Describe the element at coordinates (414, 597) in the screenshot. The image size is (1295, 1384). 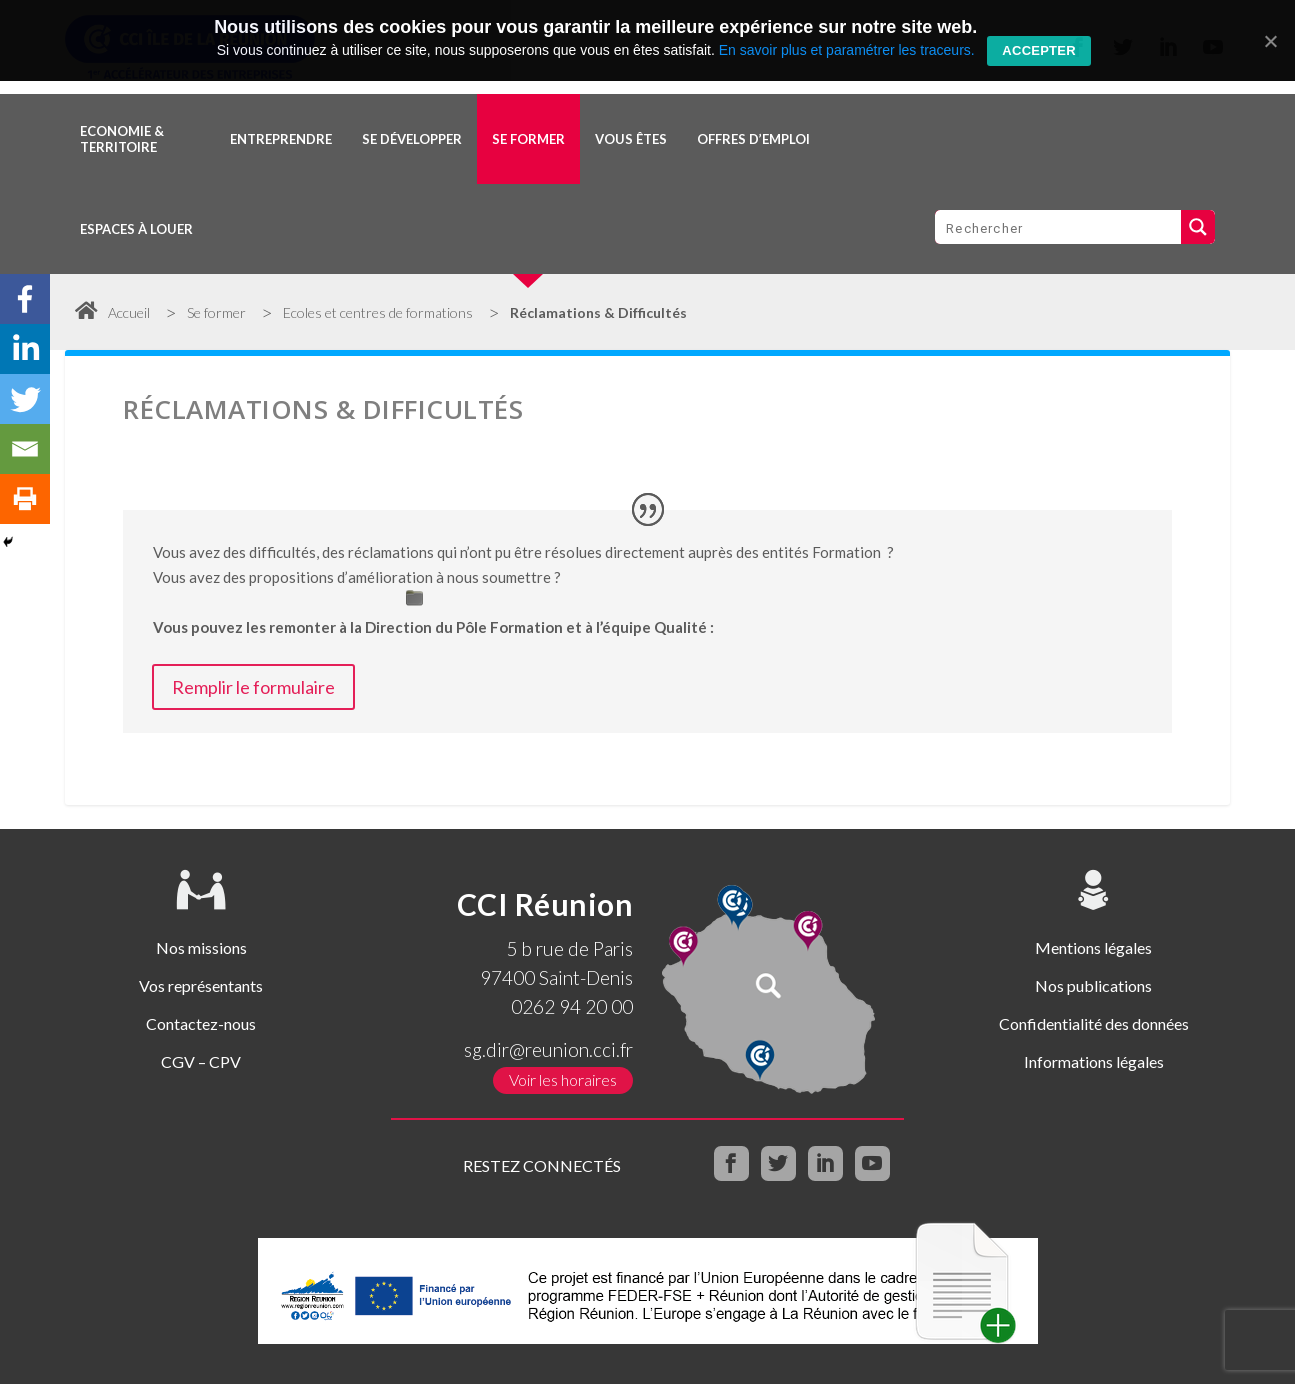
I see `open a folder to view its contents` at that location.